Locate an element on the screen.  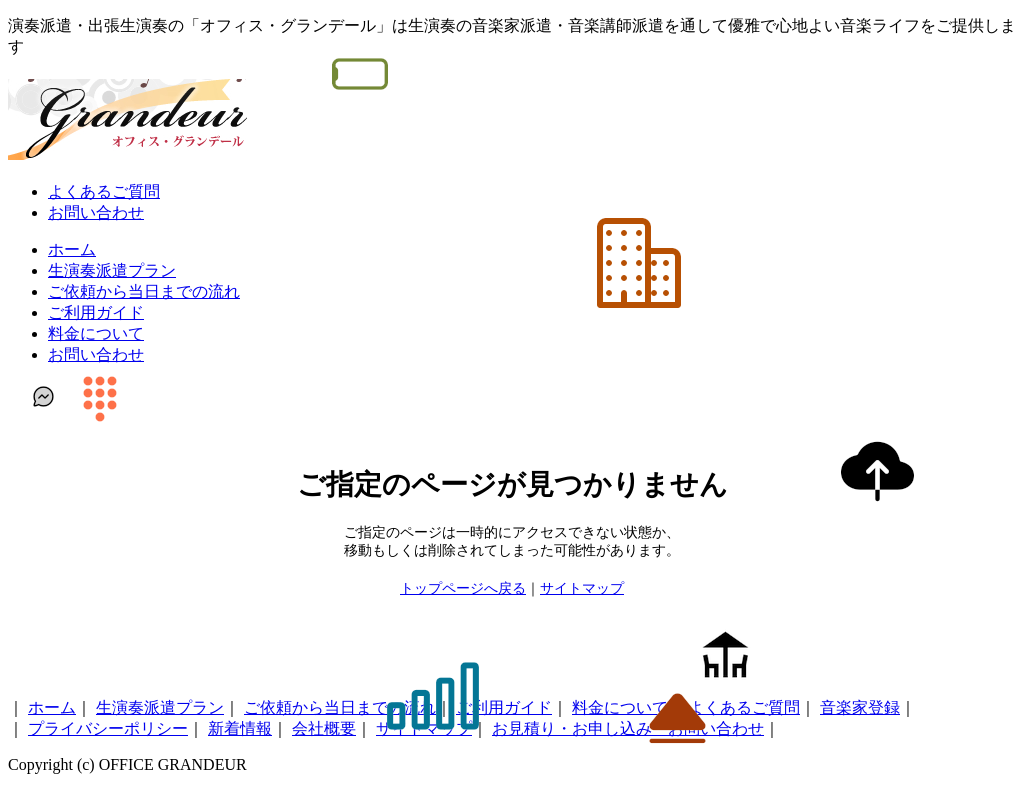
view business or company information is located at coordinates (639, 263).